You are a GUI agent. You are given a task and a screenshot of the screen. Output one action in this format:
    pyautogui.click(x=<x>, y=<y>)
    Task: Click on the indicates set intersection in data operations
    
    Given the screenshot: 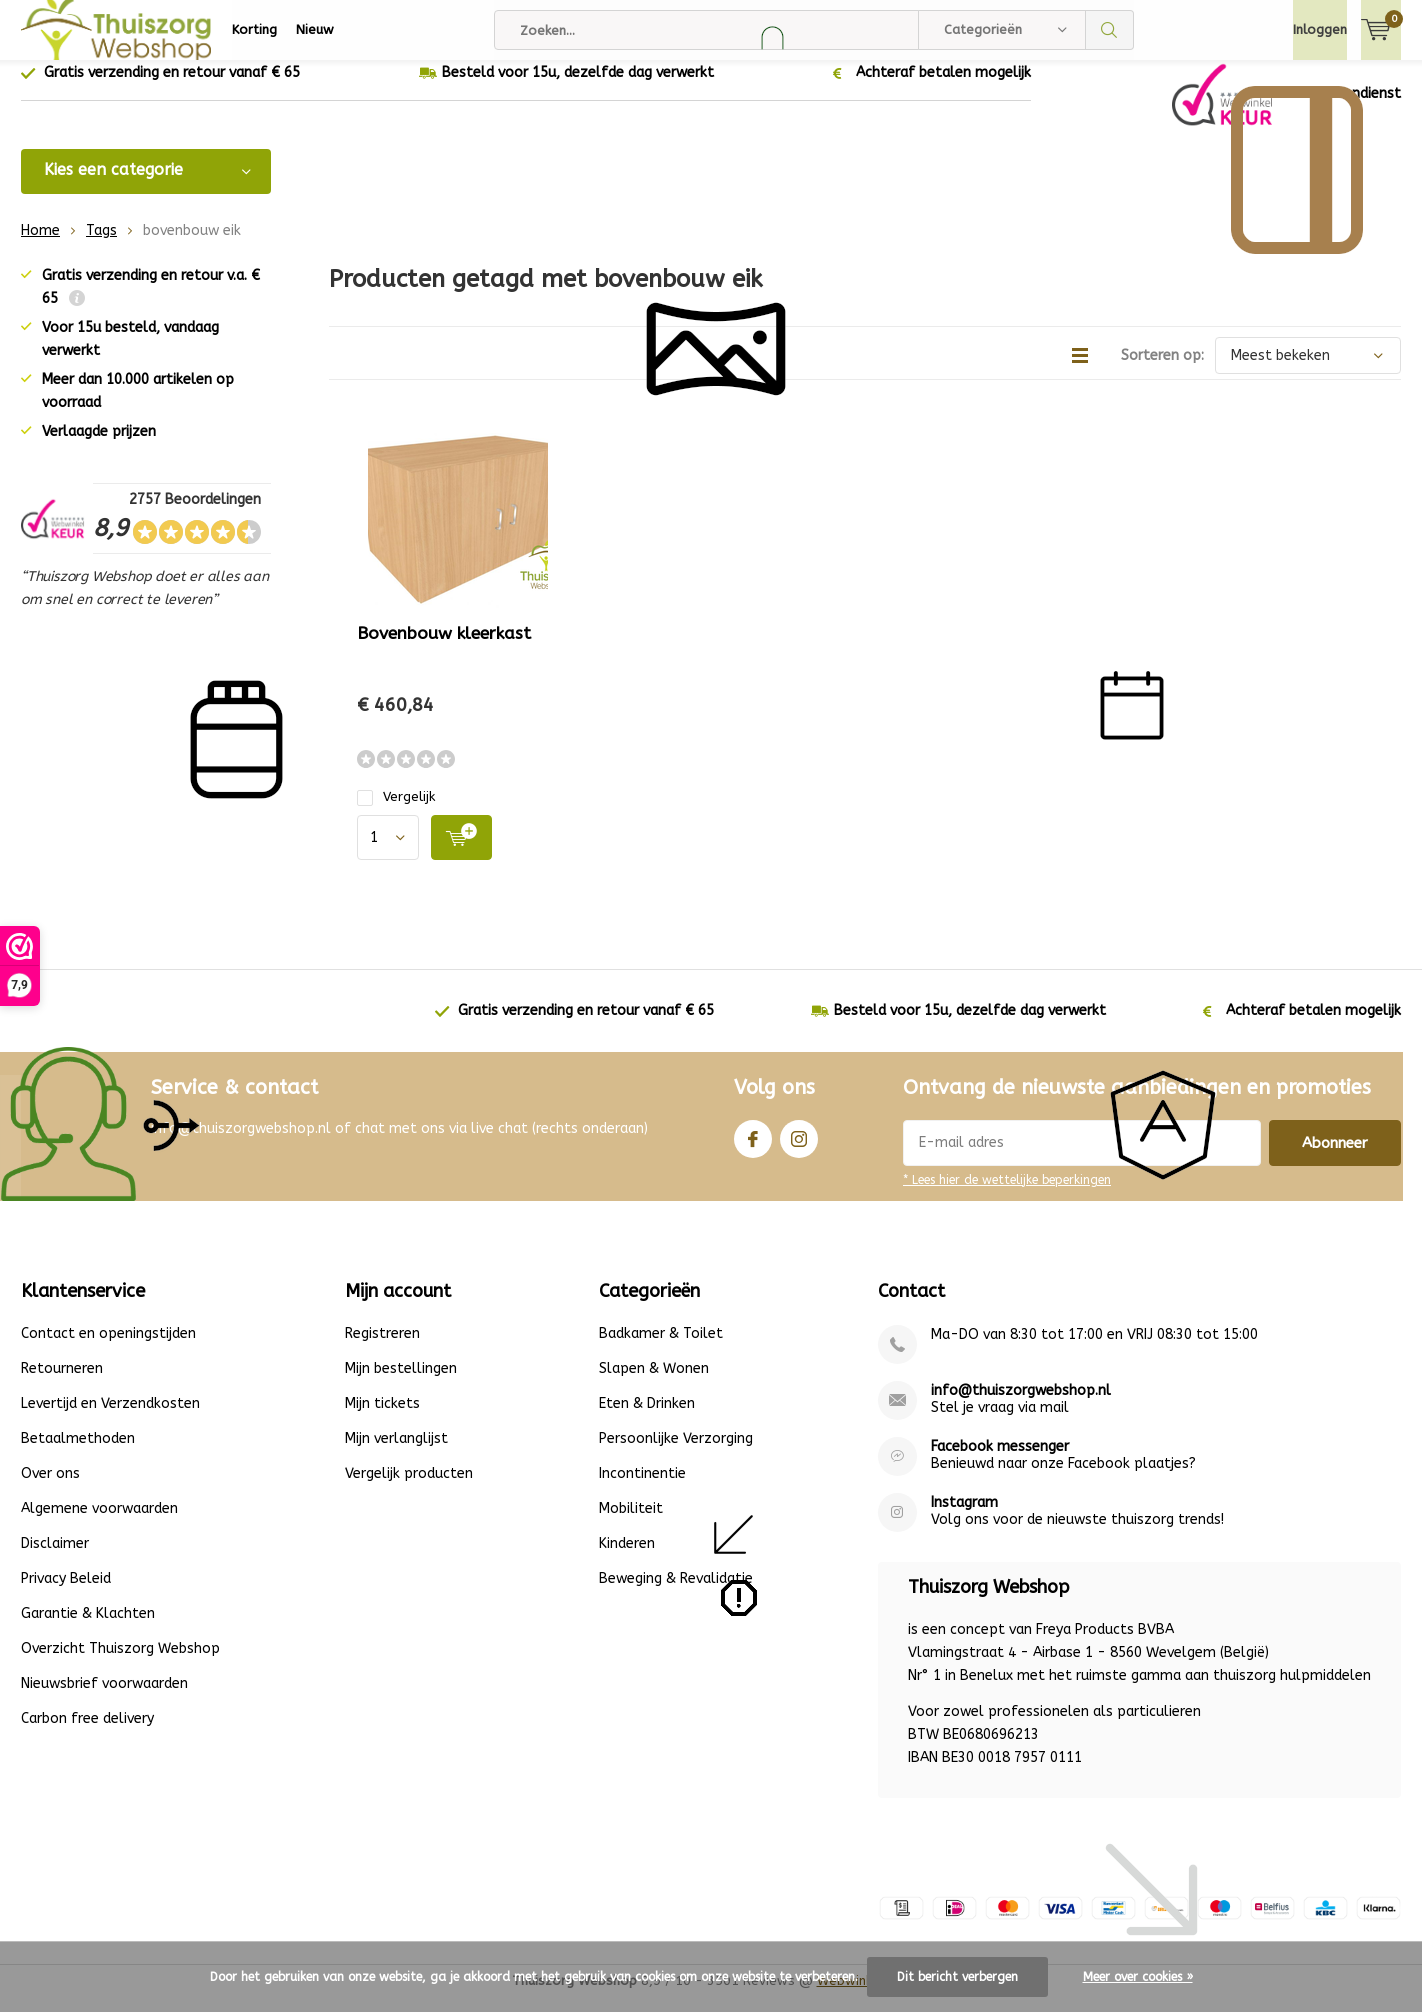 What is the action you would take?
    pyautogui.click(x=772, y=38)
    